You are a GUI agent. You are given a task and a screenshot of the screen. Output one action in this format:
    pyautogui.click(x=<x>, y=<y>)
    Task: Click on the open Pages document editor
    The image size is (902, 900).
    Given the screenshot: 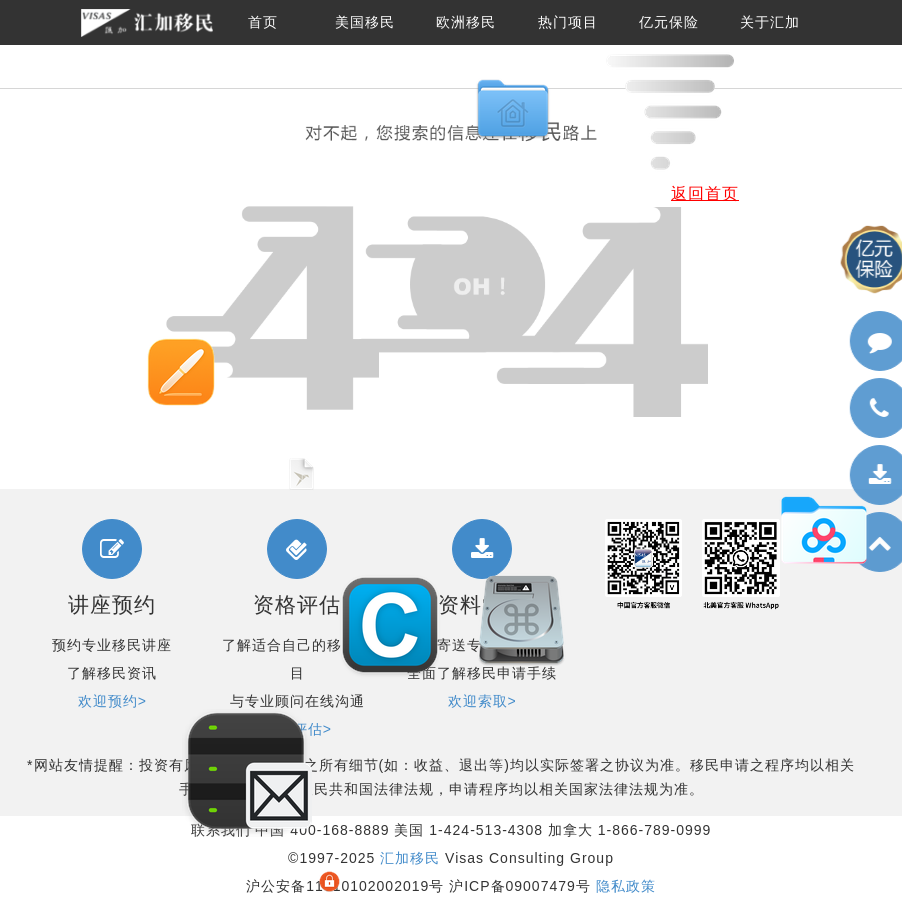 What is the action you would take?
    pyautogui.click(x=181, y=372)
    